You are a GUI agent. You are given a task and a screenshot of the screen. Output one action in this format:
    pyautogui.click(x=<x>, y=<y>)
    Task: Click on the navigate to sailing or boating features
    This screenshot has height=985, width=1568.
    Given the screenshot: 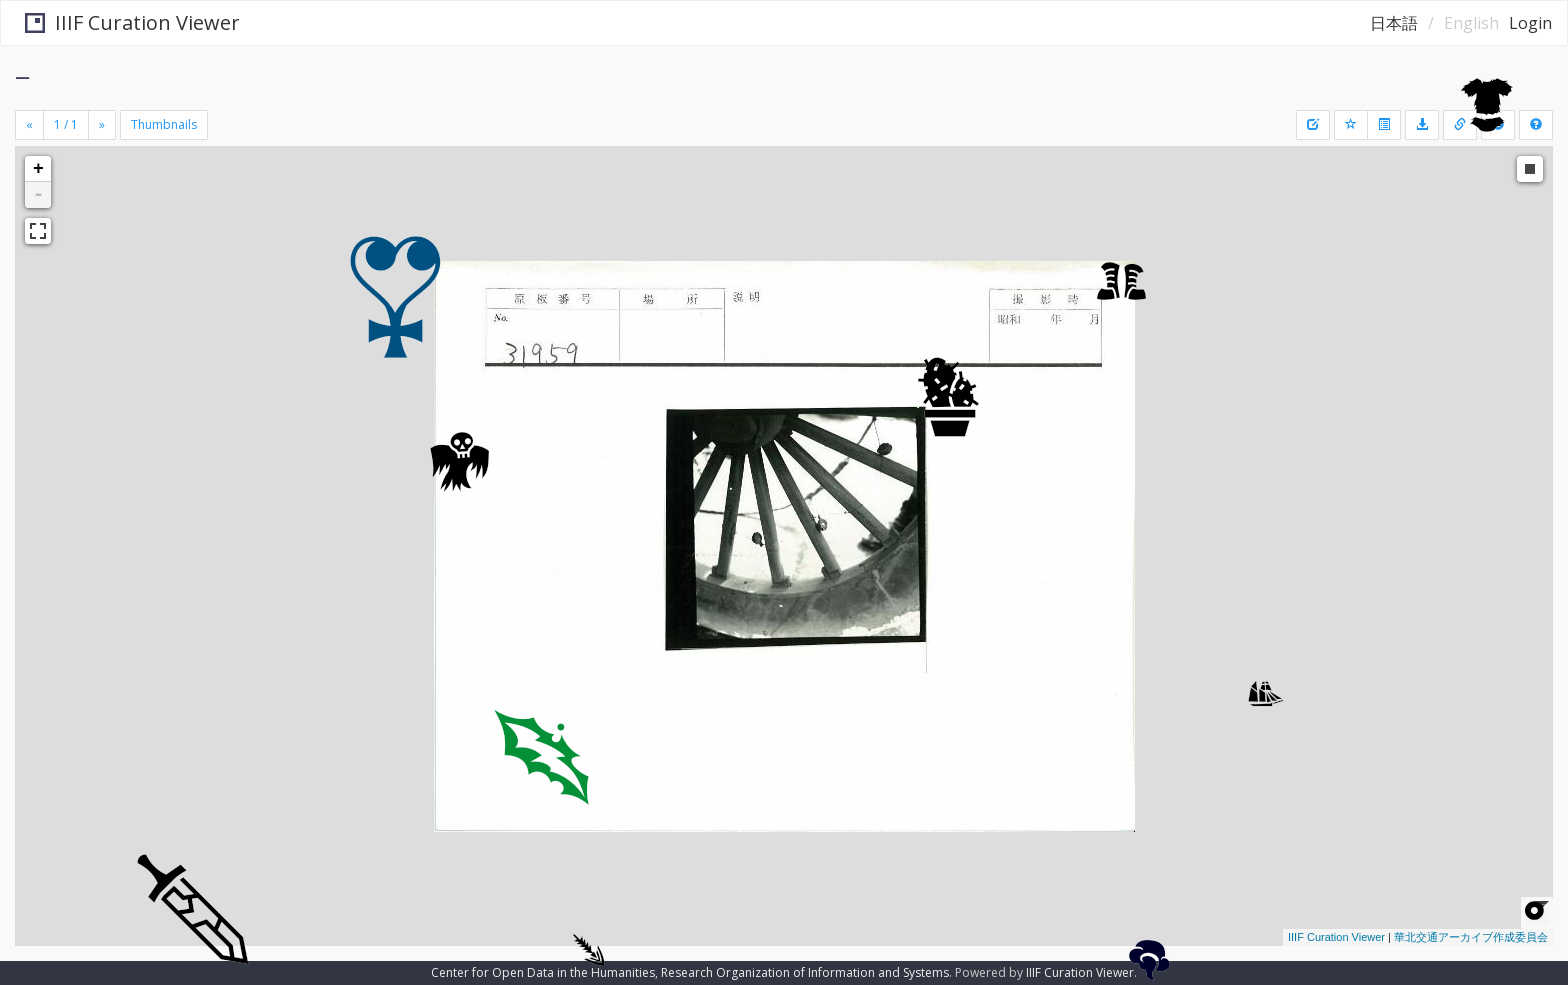 What is the action you would take?
    pyautogui.click(x=1265, y=693)
    